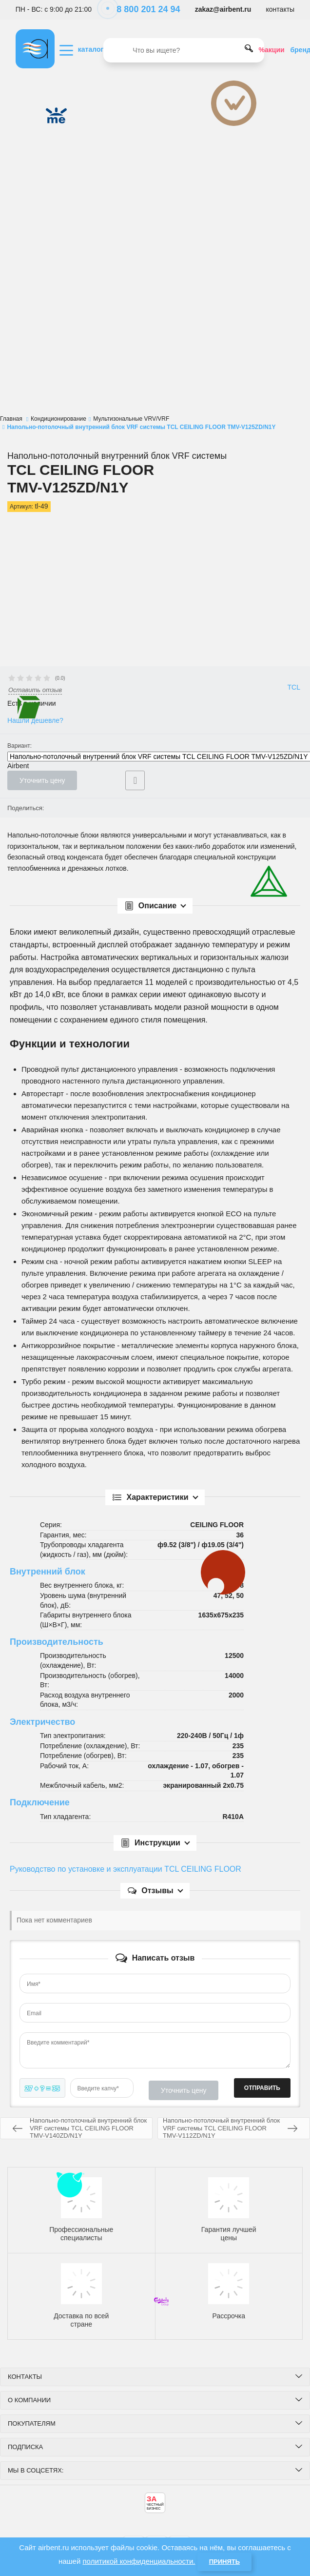 The width and height of the screenshot is (310, 2576). Describe the element at coordinates (70, 2185) in the screenshot. I see `FreeBSD operating system logo` at that location.